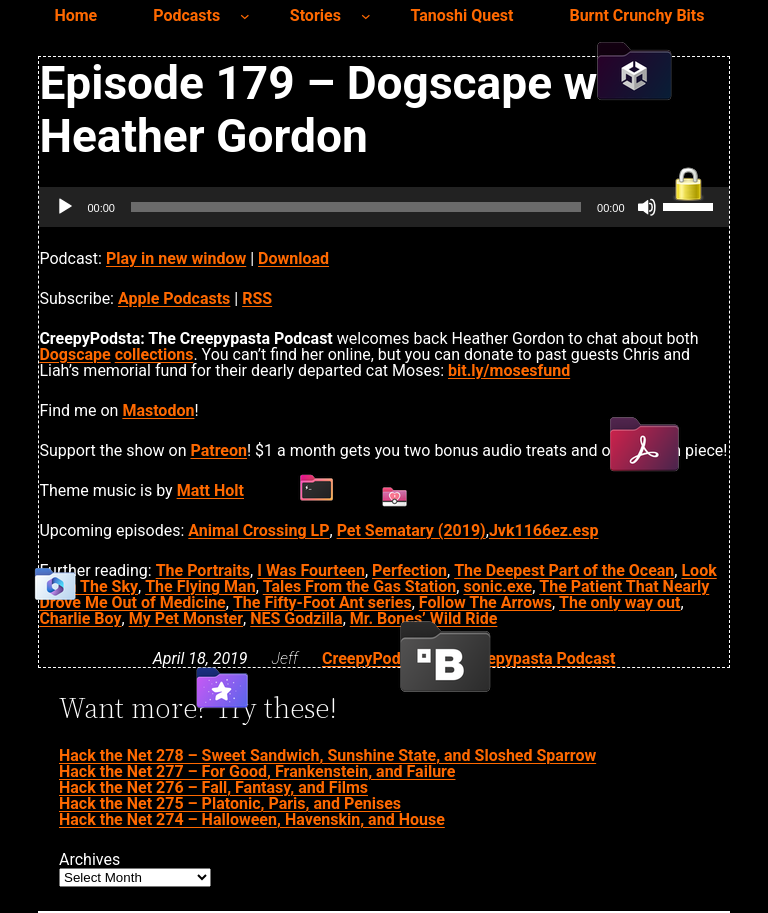 The height and width of the screenshot is (913, 768). Describe the element at coordinates (689, 184) in the screenshot. I see `indicates content or settings are locked` at that location.